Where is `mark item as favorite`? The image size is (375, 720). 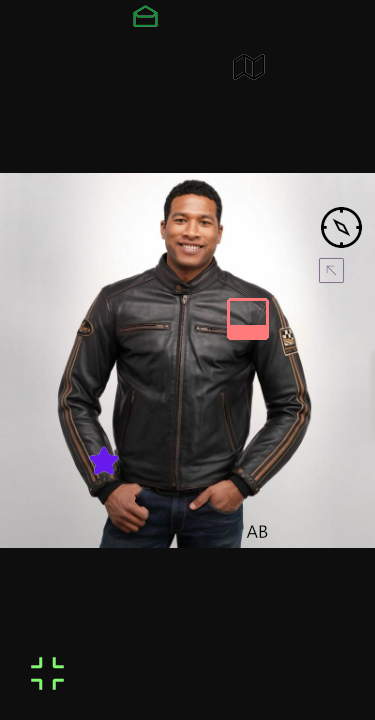
mark item as favorite is located at coordinates (104, 461).